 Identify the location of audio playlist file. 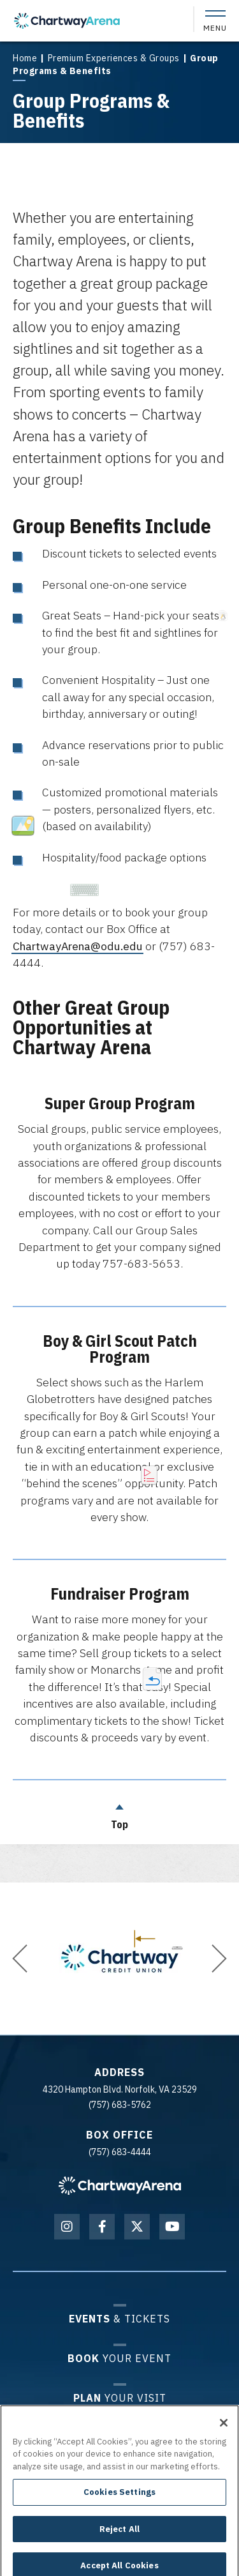
(149, 1475).